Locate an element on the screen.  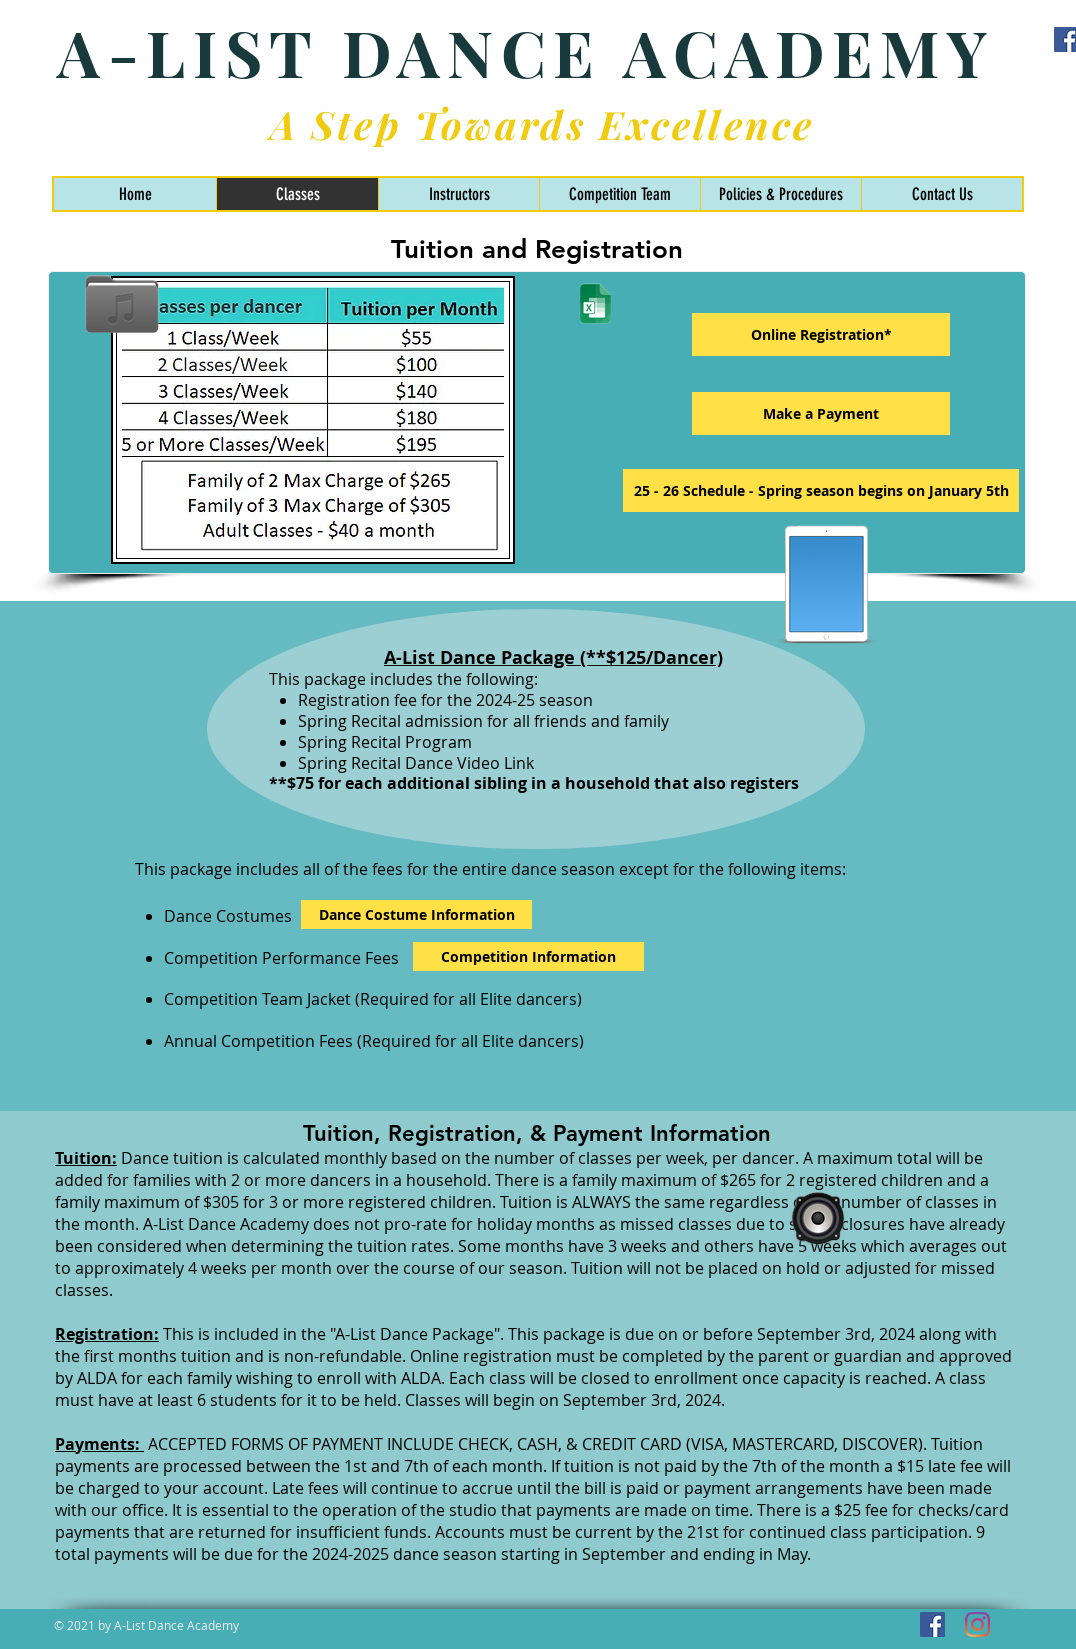
iPad Air 2 device with cellular connectivity is located at coordinates (826, 583).